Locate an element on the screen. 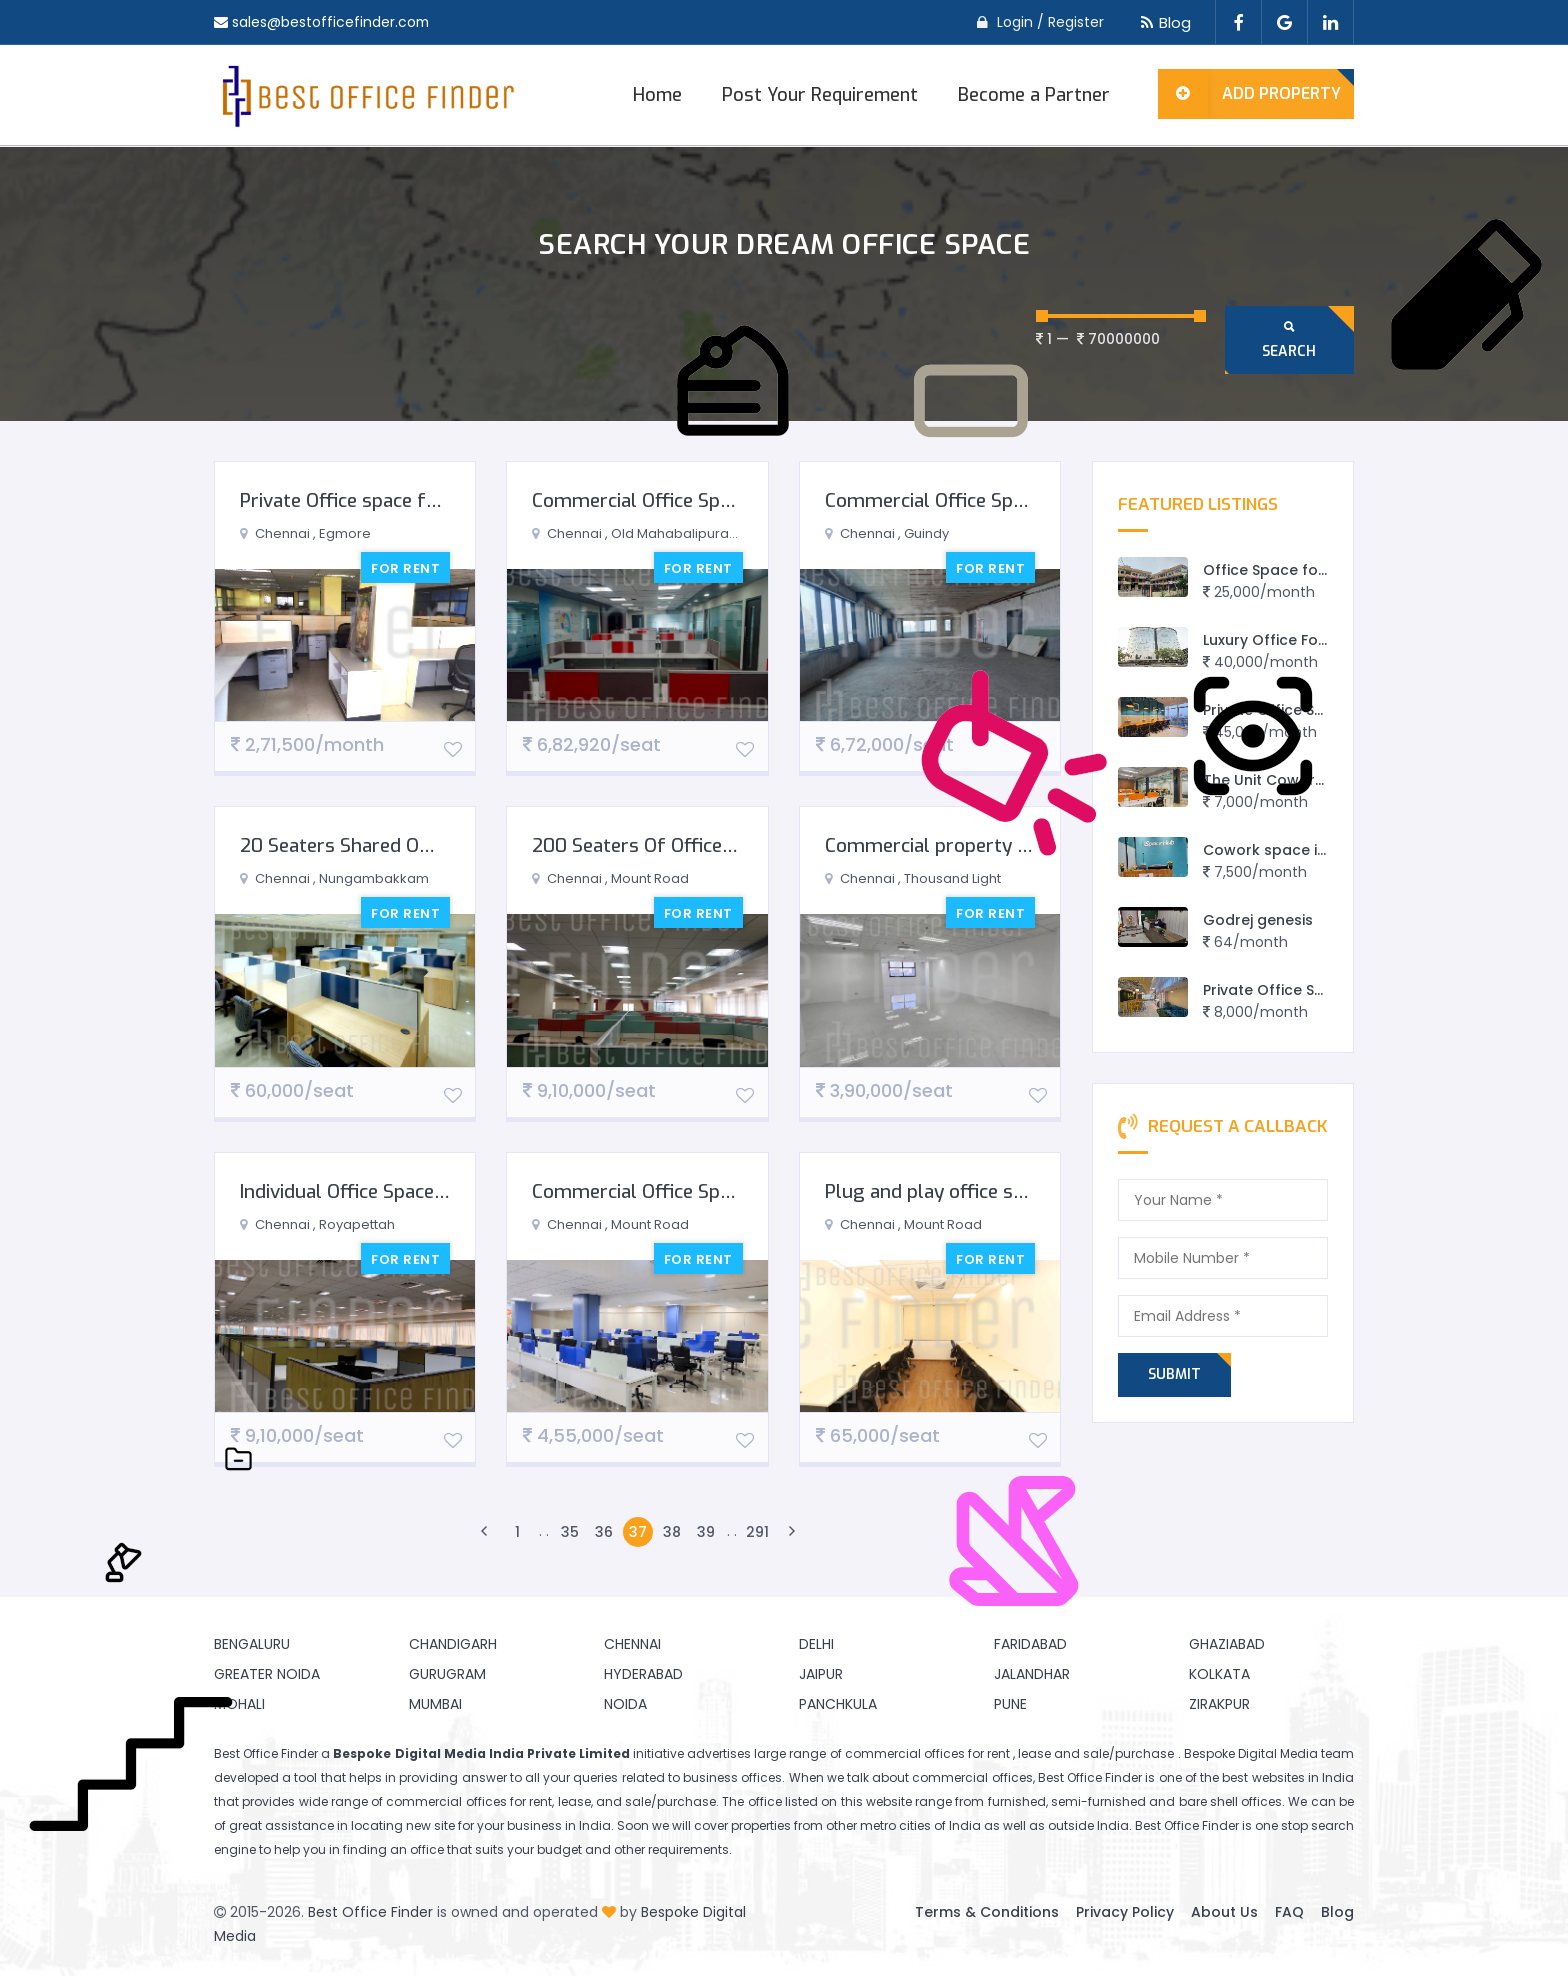 The width and height of the screenshot is (1568, 1976). toggle to landscape orientation is located at coordinates (971, 401).